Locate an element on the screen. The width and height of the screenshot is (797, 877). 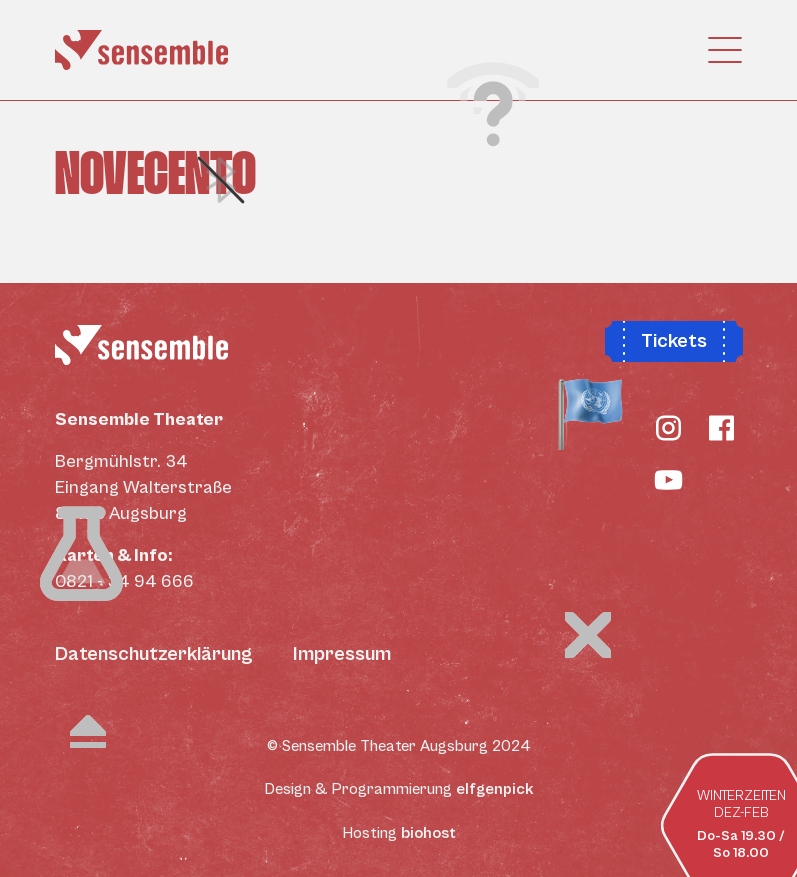
close the current window is located at coordinates (588, 635).